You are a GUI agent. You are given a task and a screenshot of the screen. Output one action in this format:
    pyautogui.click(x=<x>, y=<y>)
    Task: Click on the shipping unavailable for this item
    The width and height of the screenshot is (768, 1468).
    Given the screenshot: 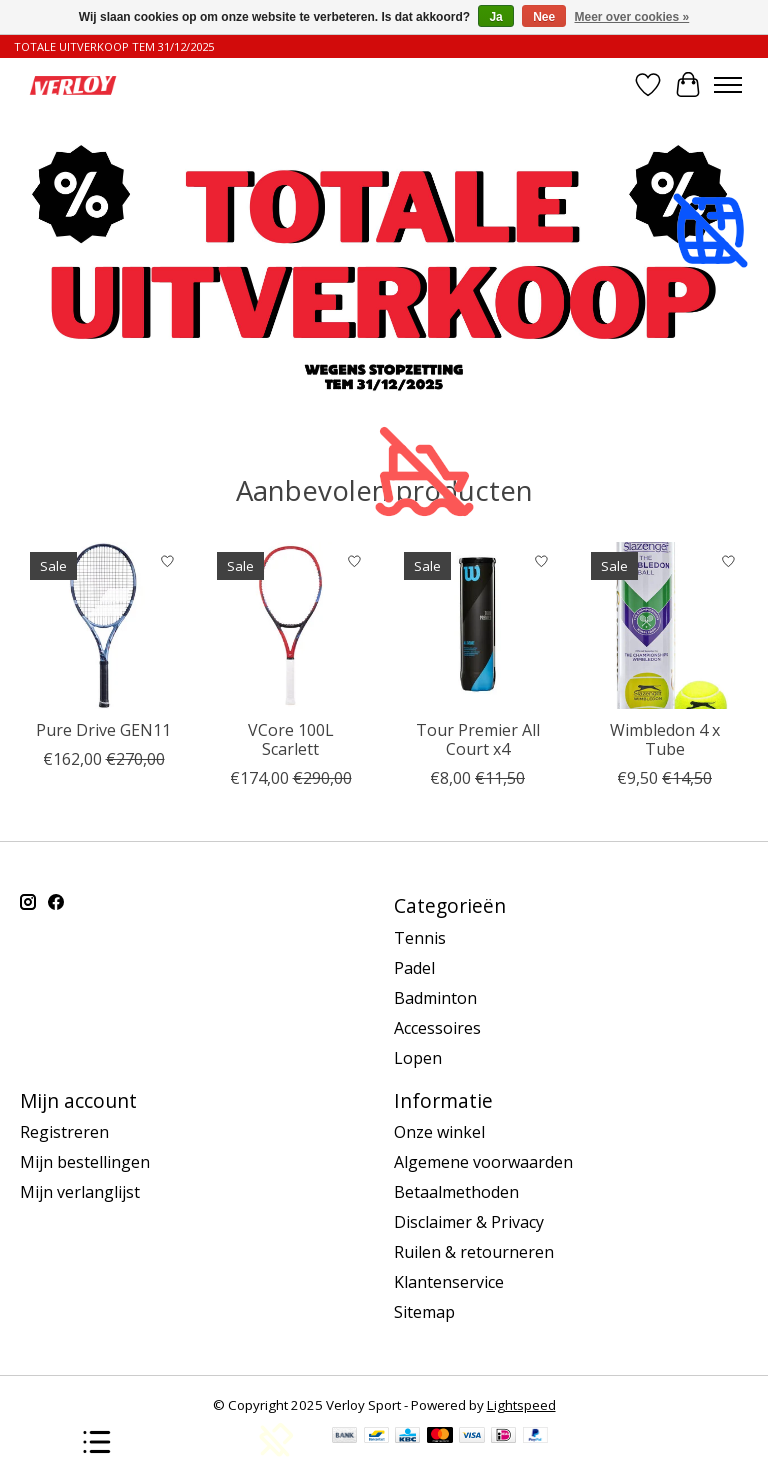 What is the action you would take?
    pyautogui.click(x=424, y=471)
    